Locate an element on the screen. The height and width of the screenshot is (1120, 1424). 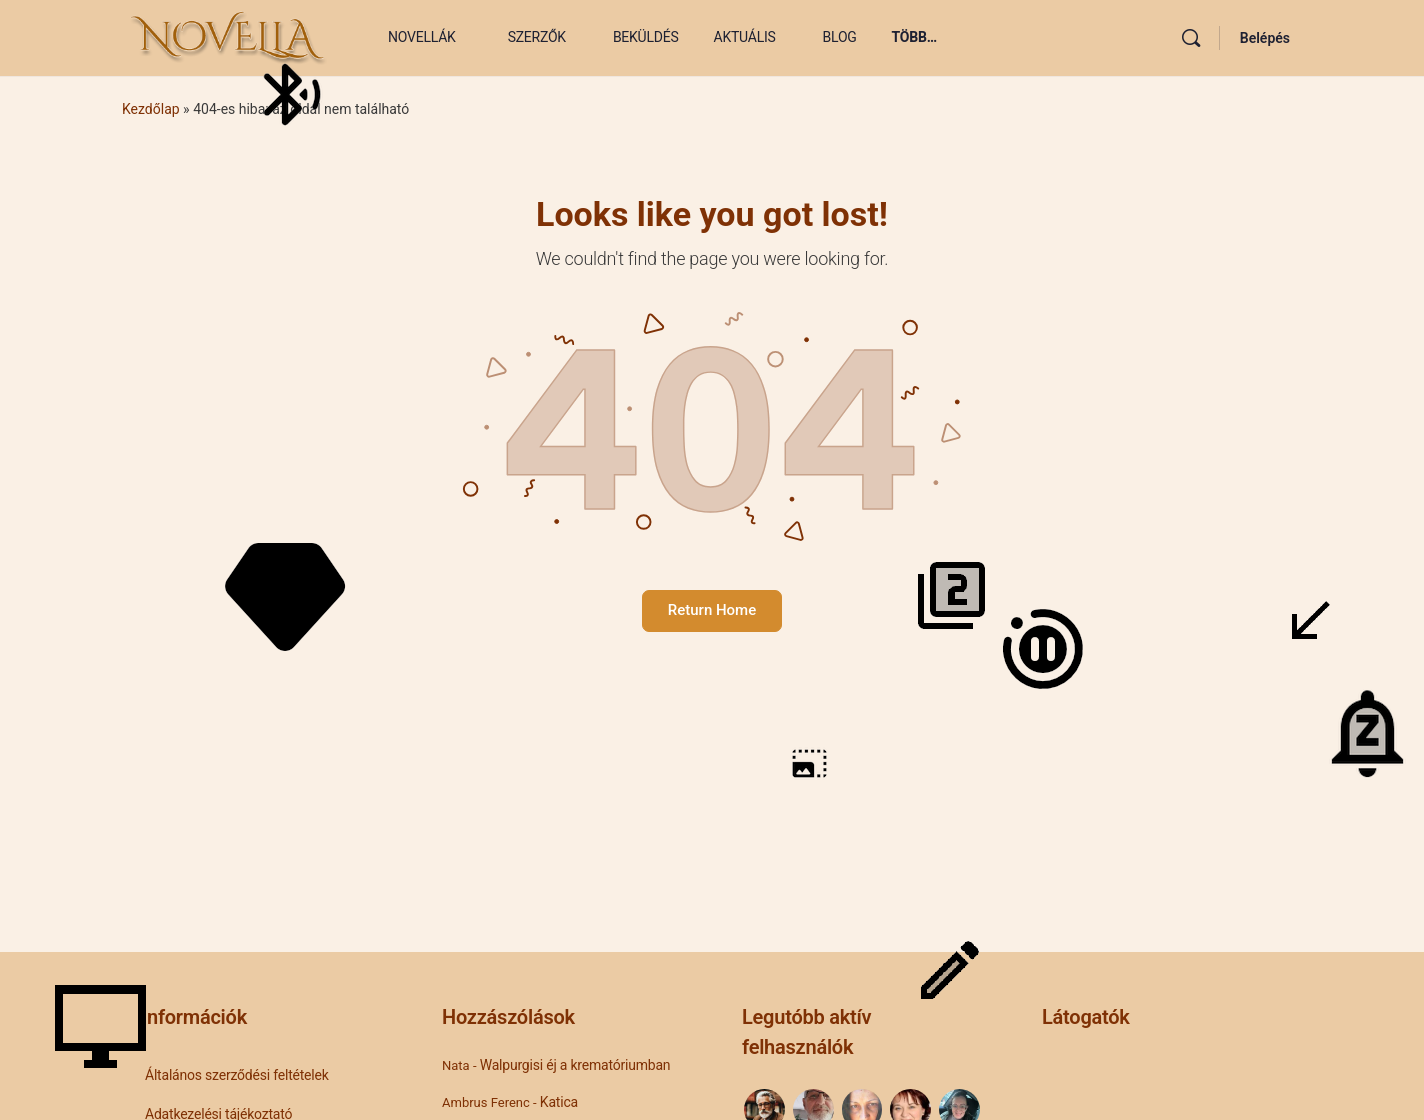
resize image to large format is located at coordinates (809, 763).